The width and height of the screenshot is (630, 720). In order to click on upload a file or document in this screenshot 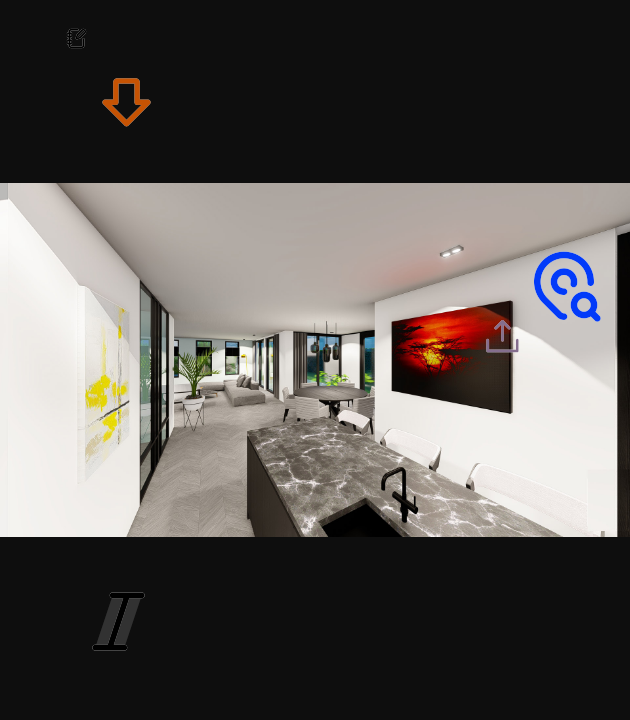, I will do `click(502, 337)`.